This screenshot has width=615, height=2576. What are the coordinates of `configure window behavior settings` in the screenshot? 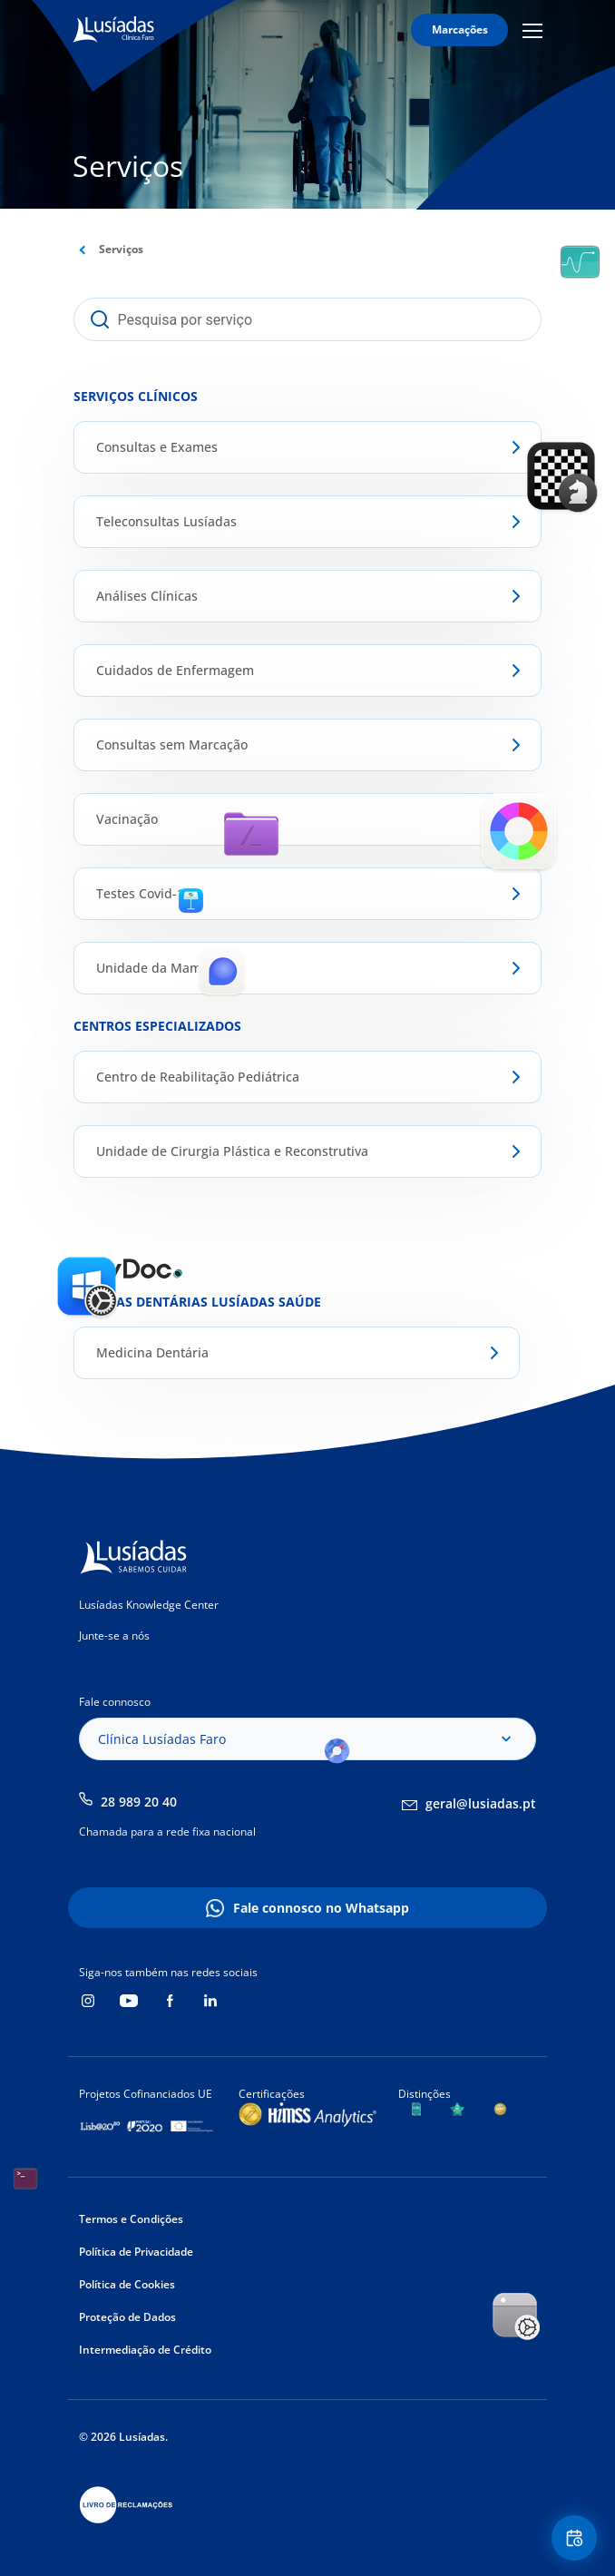 It's located at (515, 2316).